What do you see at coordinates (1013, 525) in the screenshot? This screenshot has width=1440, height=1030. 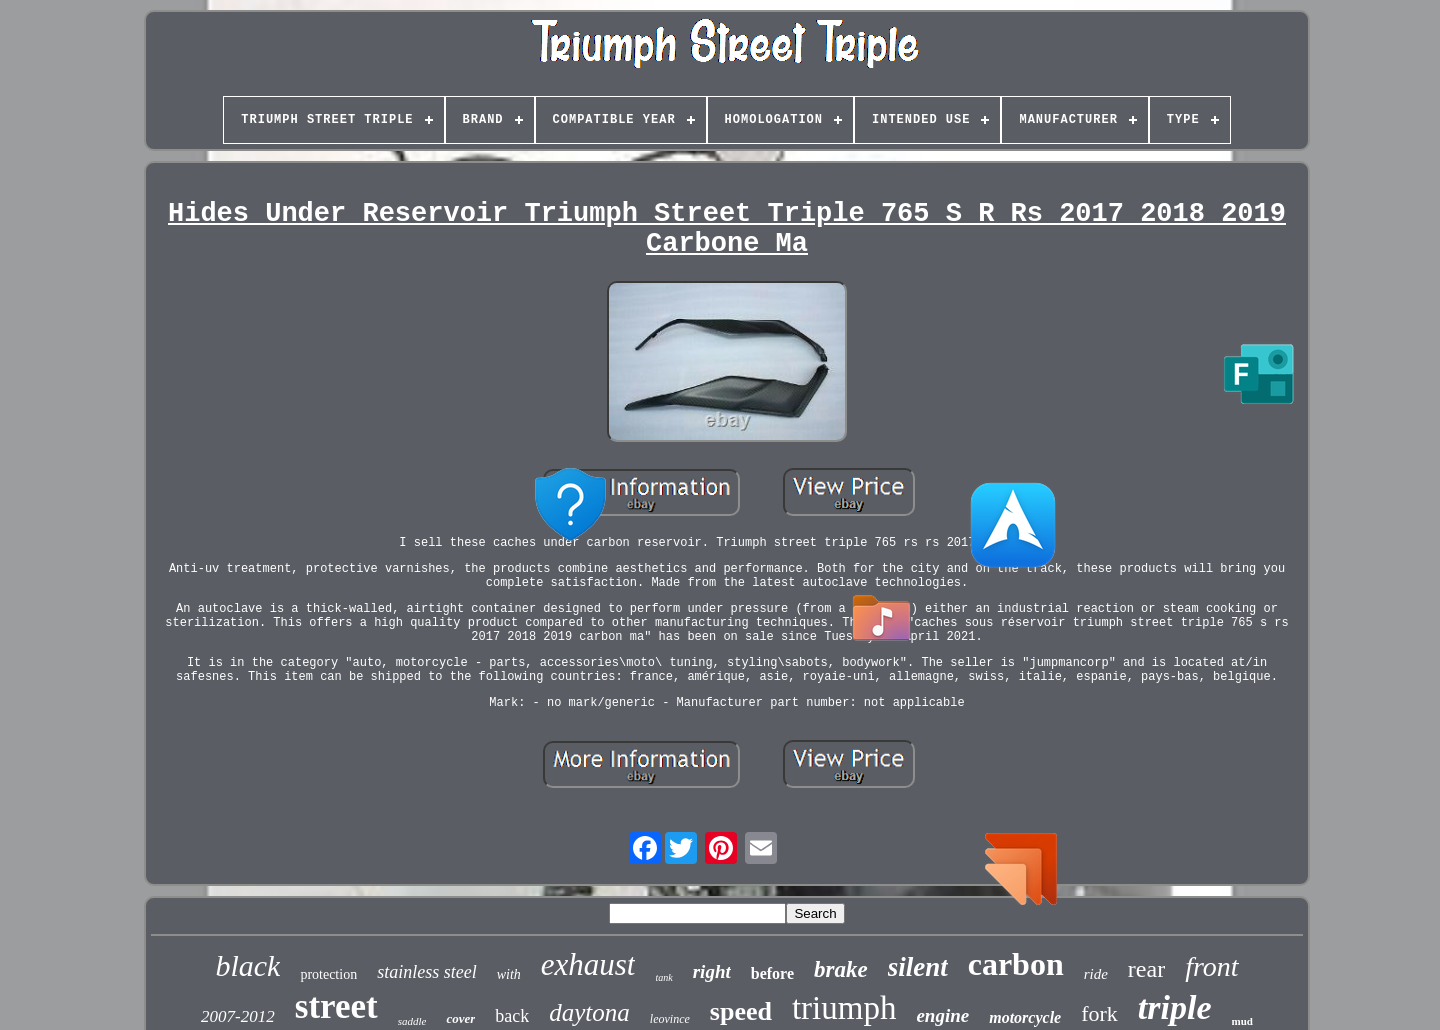 I see `launch arch linux application` at bounding box center [1013, 525].